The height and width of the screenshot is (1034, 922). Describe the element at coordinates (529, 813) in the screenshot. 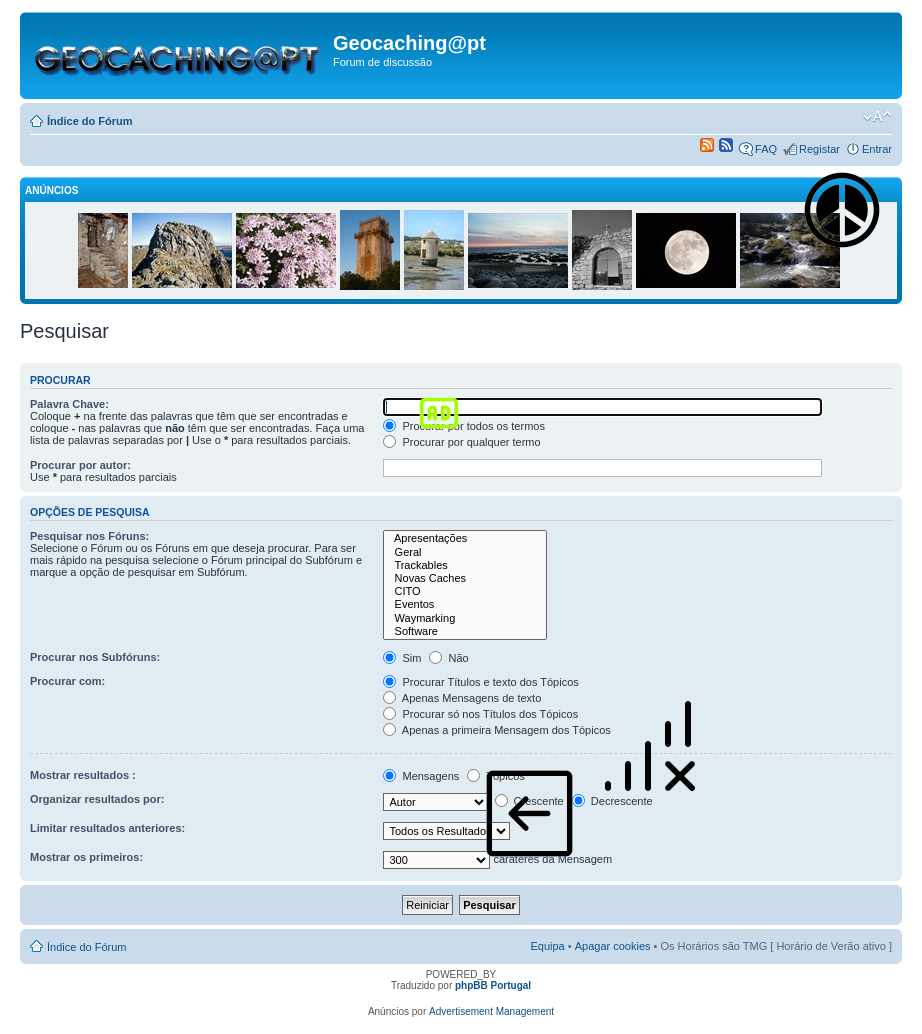

I see `go back to the previous screen` at that location.